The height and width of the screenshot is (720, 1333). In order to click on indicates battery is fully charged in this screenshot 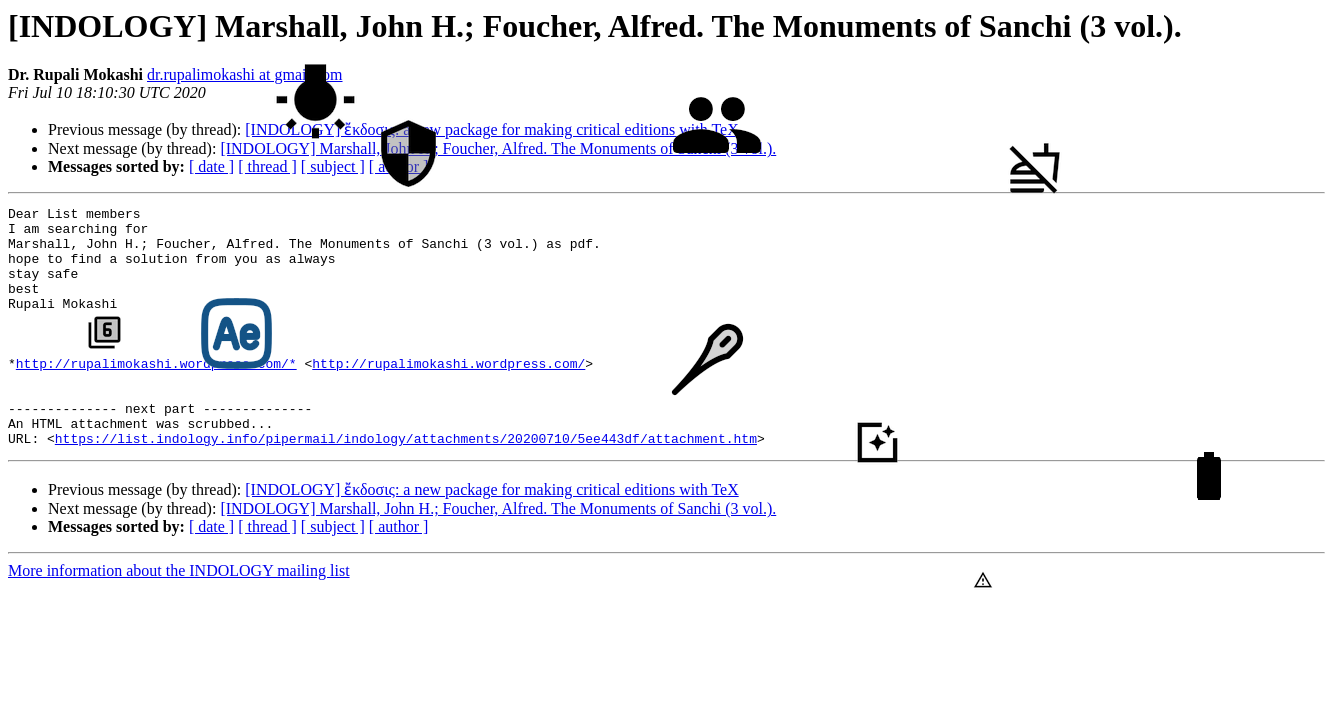, I will do `click(1209, 476)`.